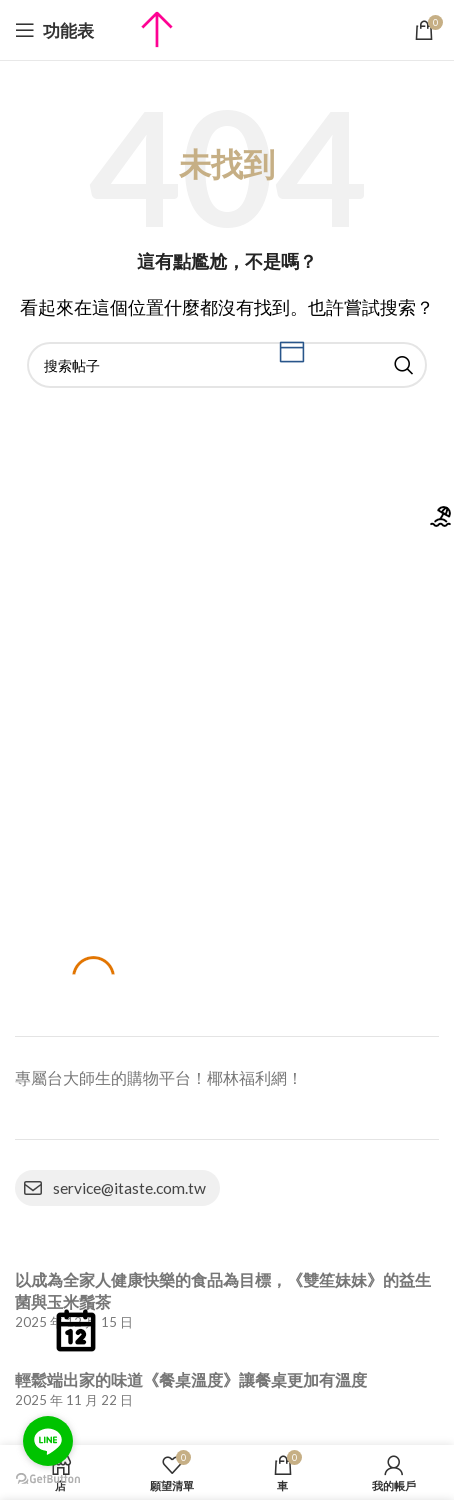 The image size is (454, 1500). Describe the element at coordinates (76, 1332) in the screenshot. I see `view calendar or scheduled events` at that location.